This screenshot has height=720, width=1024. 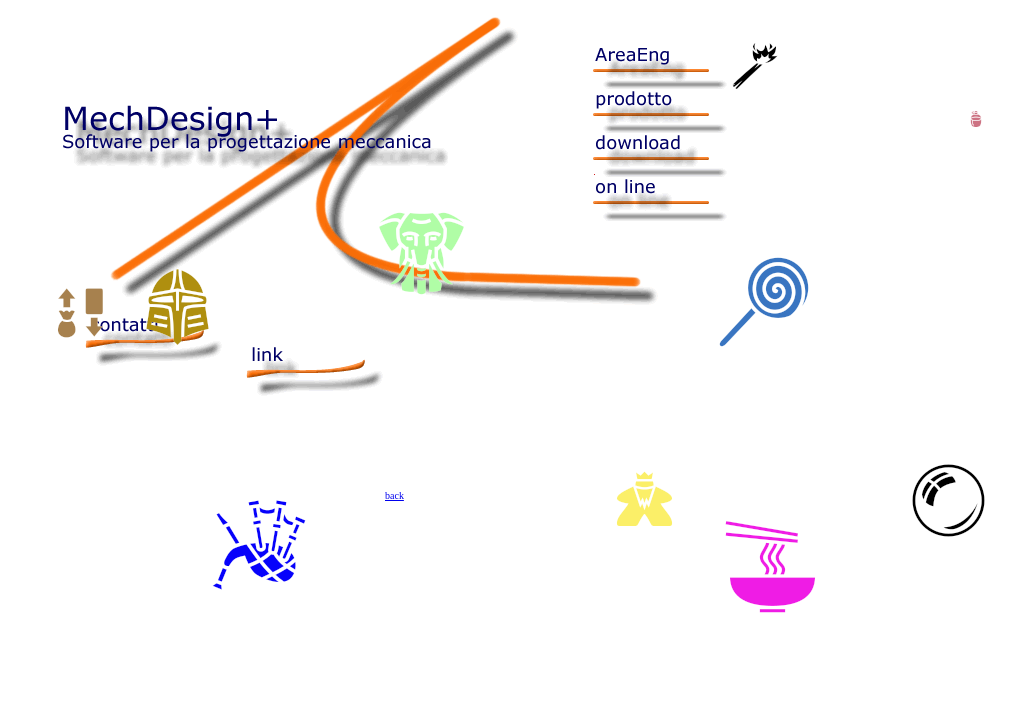 I want to click on browse traditional or folk music instruments, so click(x=259, y=545).